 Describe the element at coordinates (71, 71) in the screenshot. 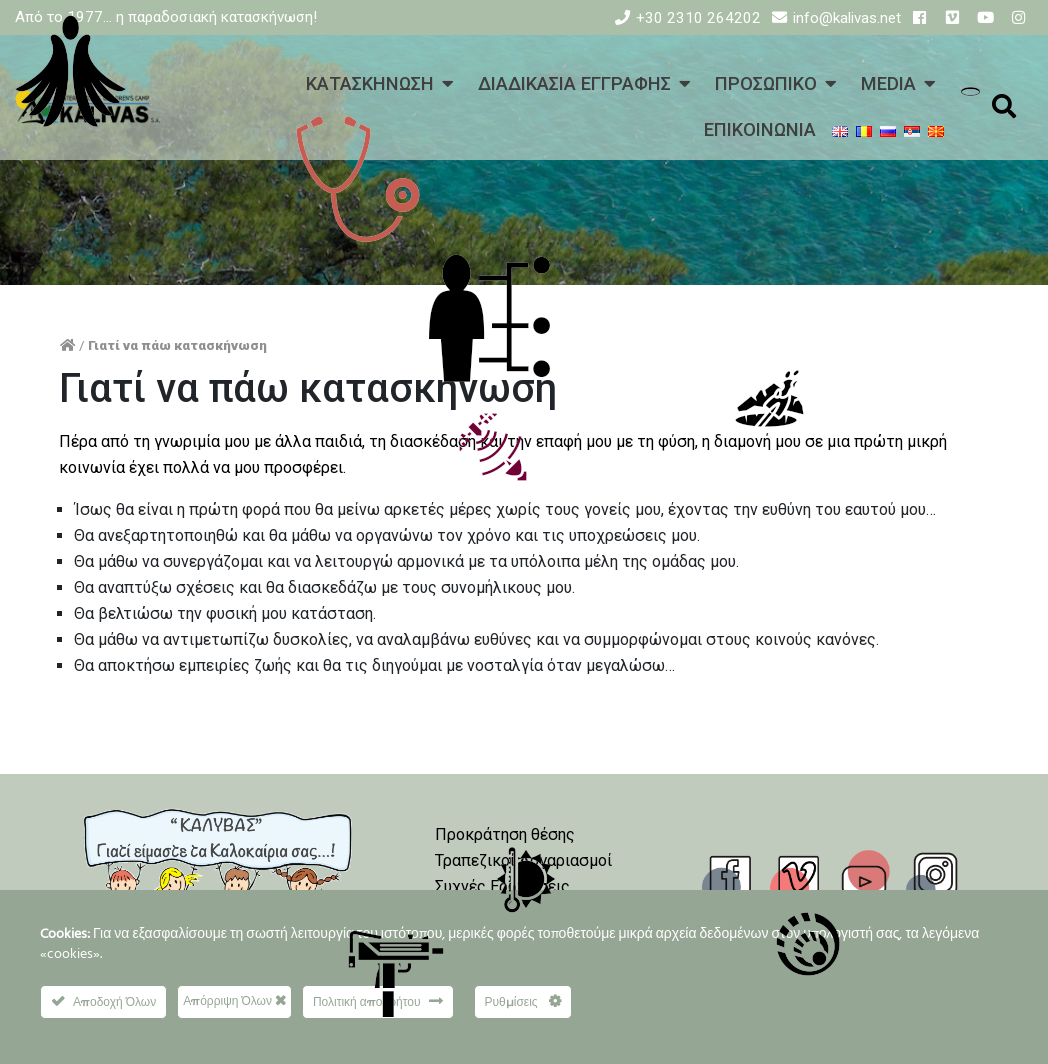

I see `equip a wing cloak or cape item` at that location.